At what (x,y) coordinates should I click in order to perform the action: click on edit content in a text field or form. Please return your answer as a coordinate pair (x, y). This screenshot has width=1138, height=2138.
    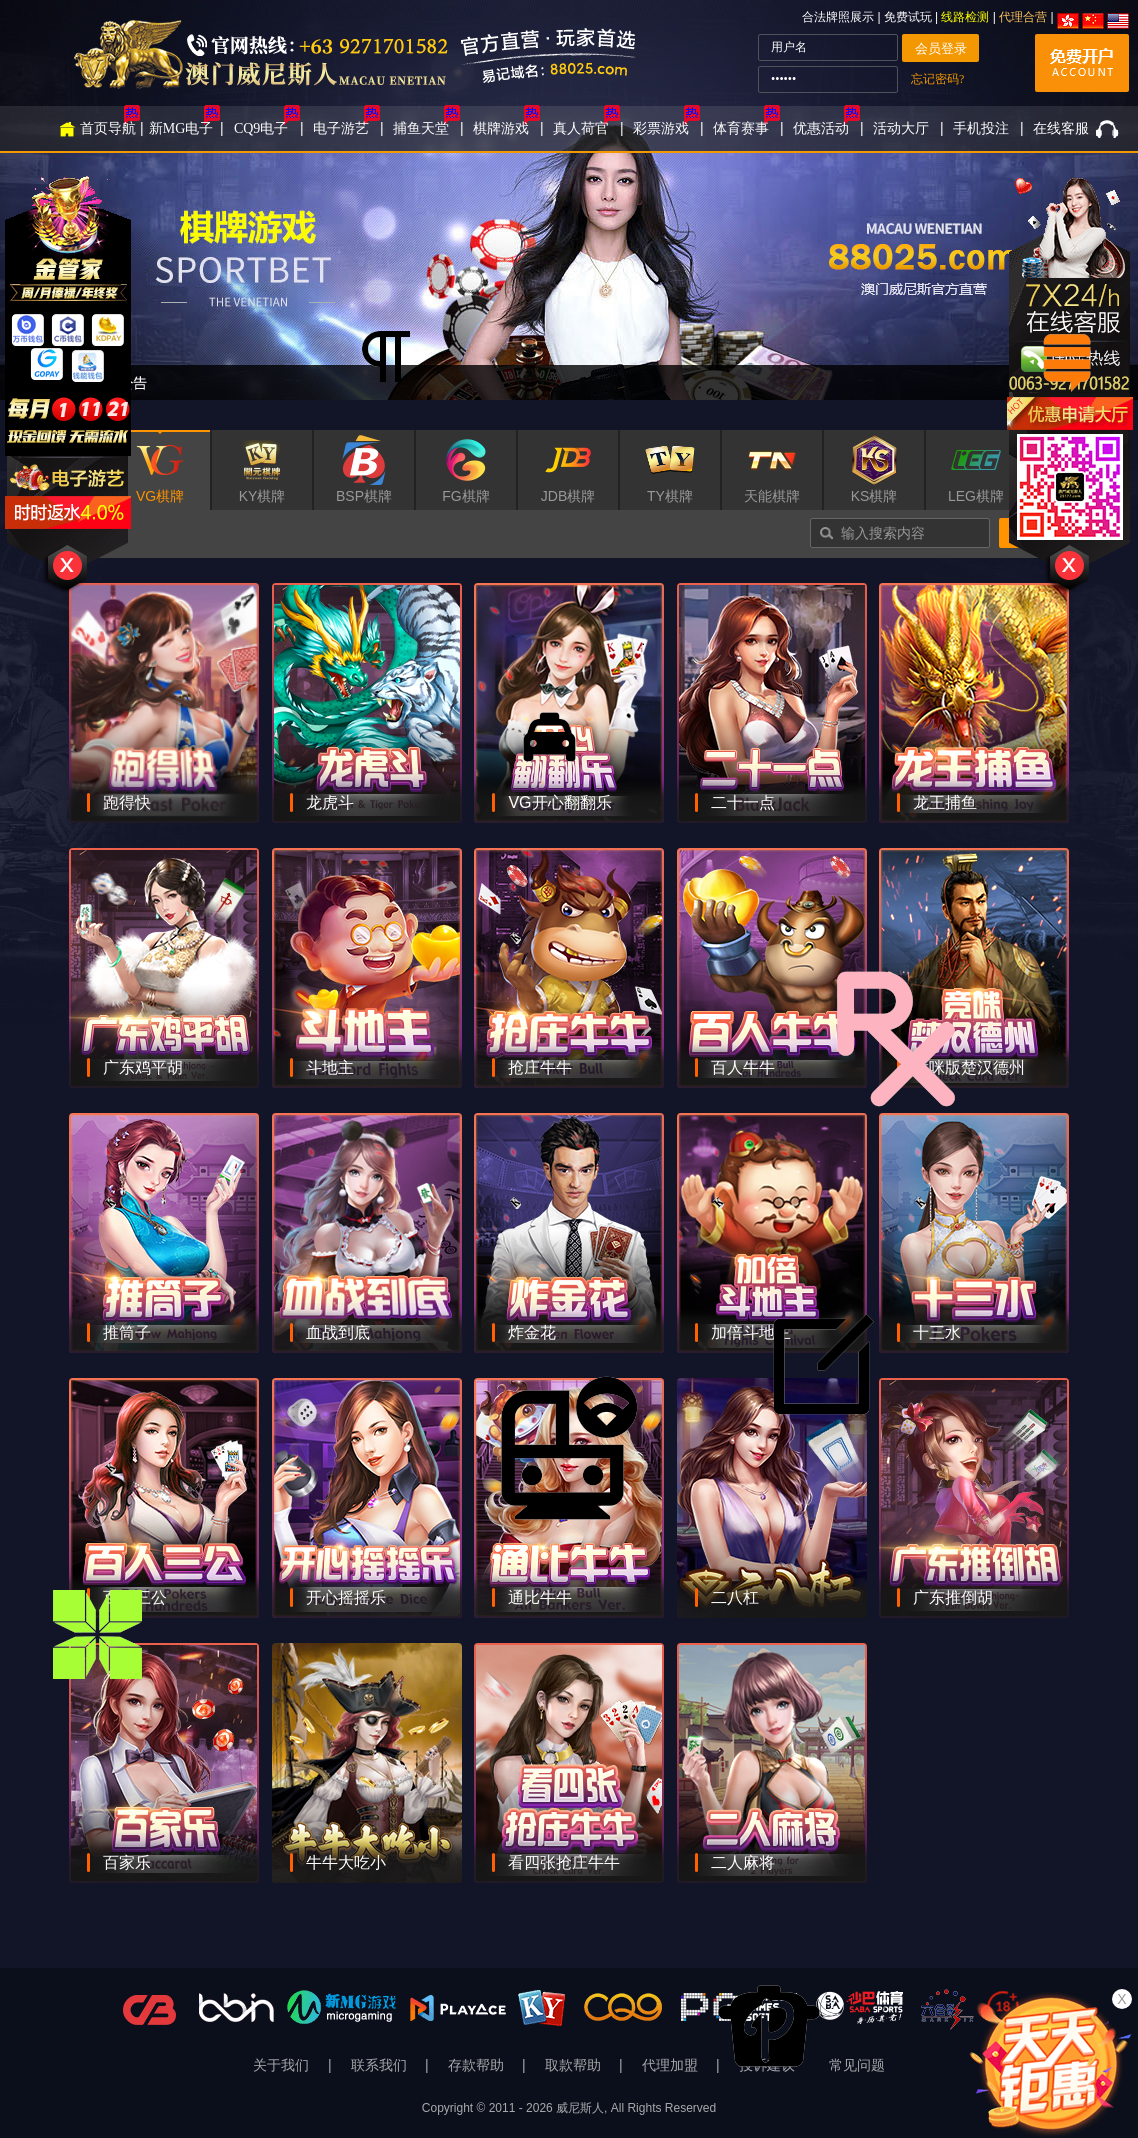
    Looking at the image, I should click on (821, 1366).